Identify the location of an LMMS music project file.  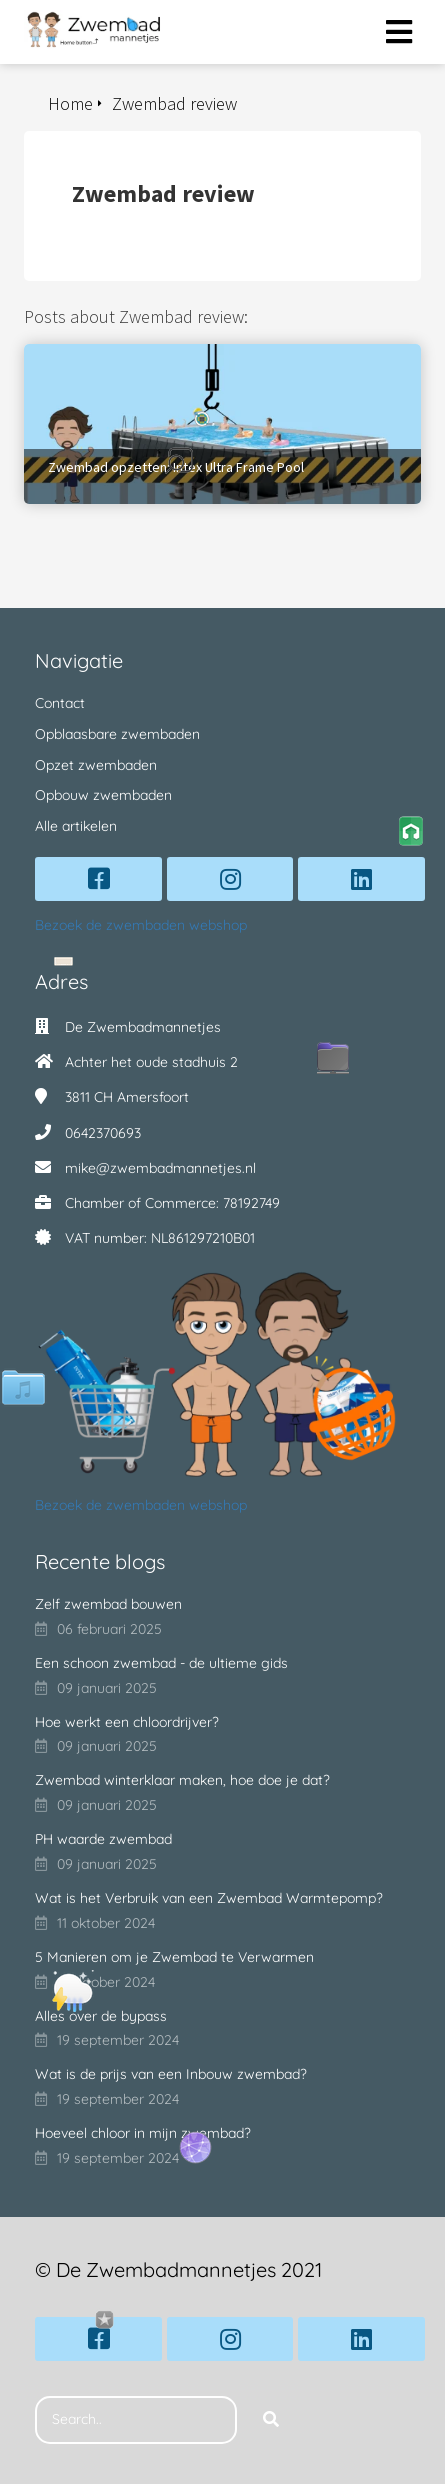
(411, 831).